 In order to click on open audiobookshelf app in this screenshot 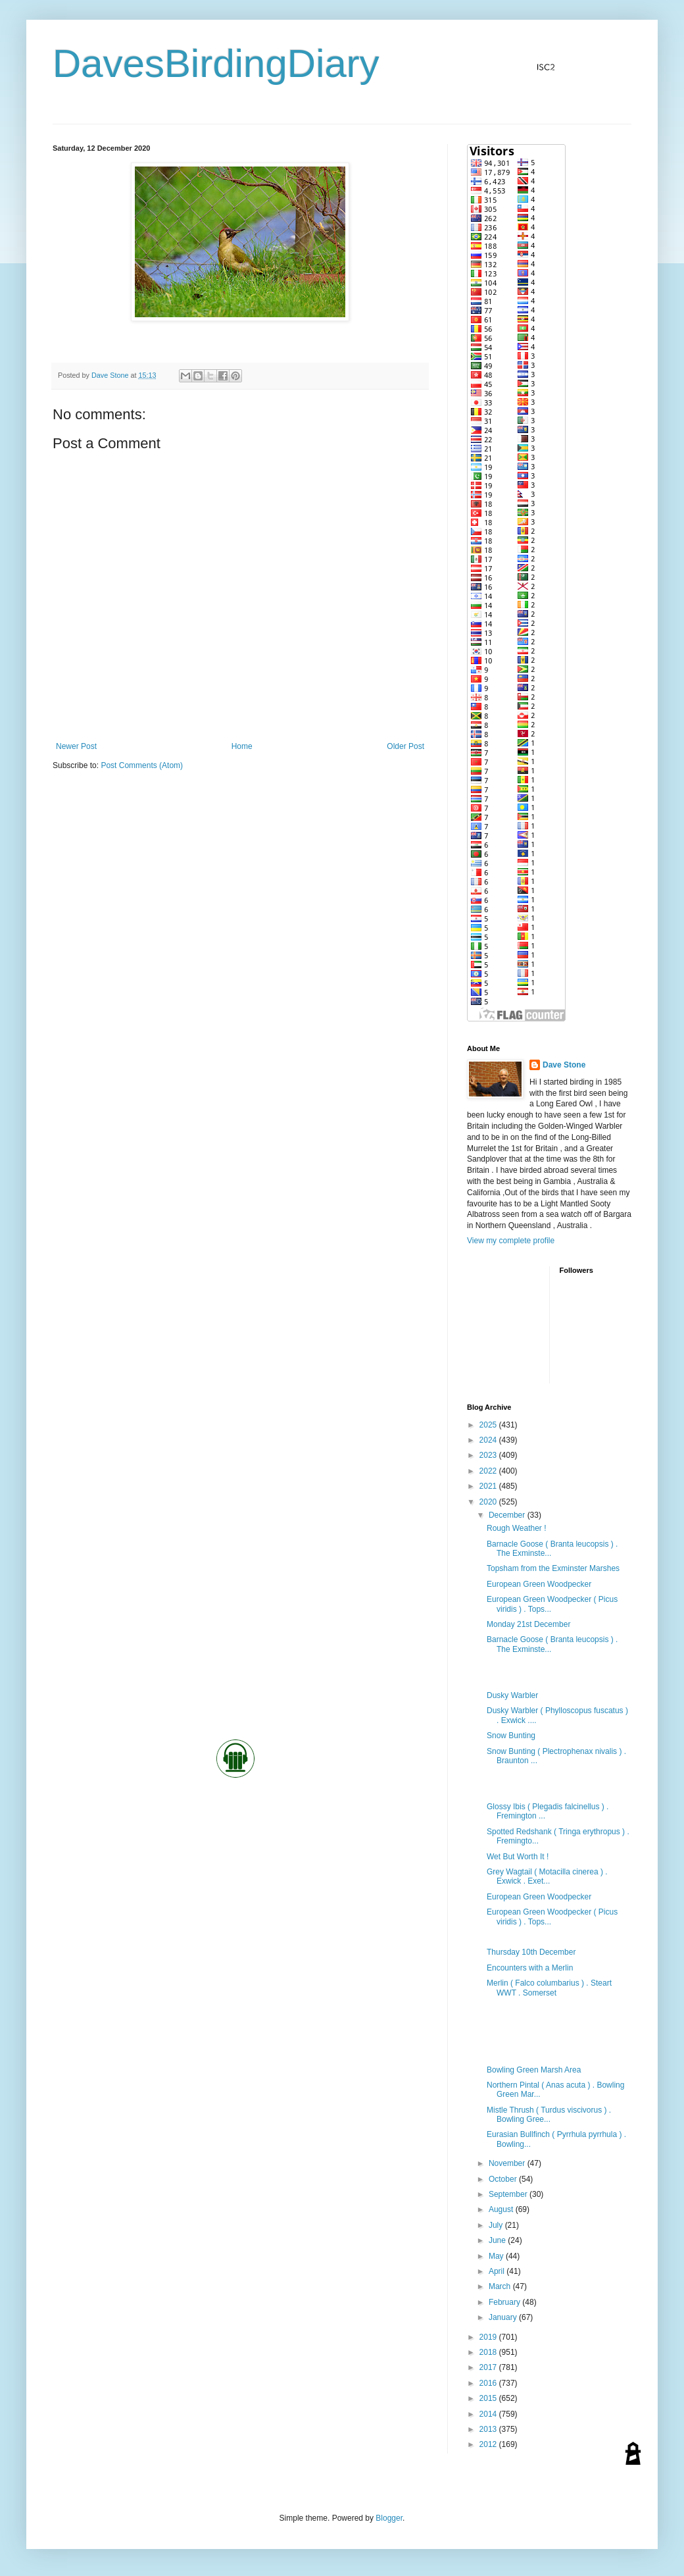, I will do `click(235, 1759)`.